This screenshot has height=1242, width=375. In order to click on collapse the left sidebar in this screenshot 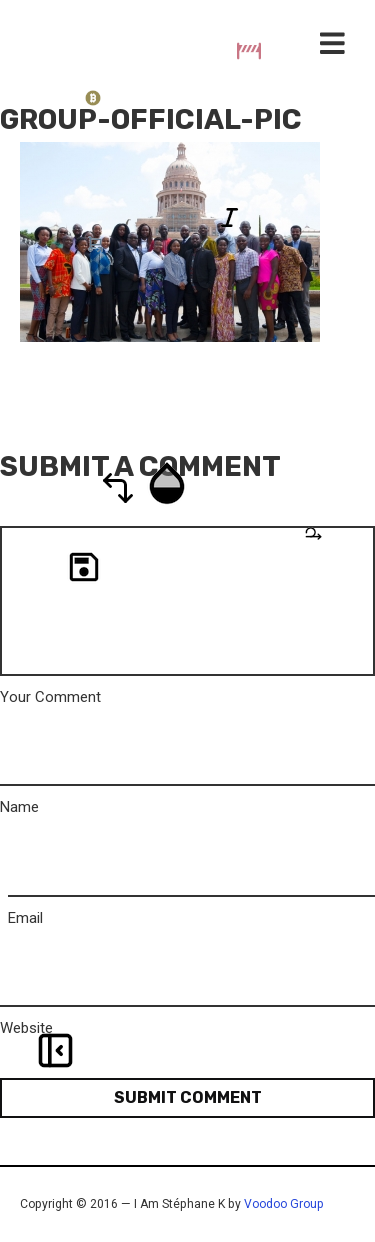, I will do `click(55, 1050)`.